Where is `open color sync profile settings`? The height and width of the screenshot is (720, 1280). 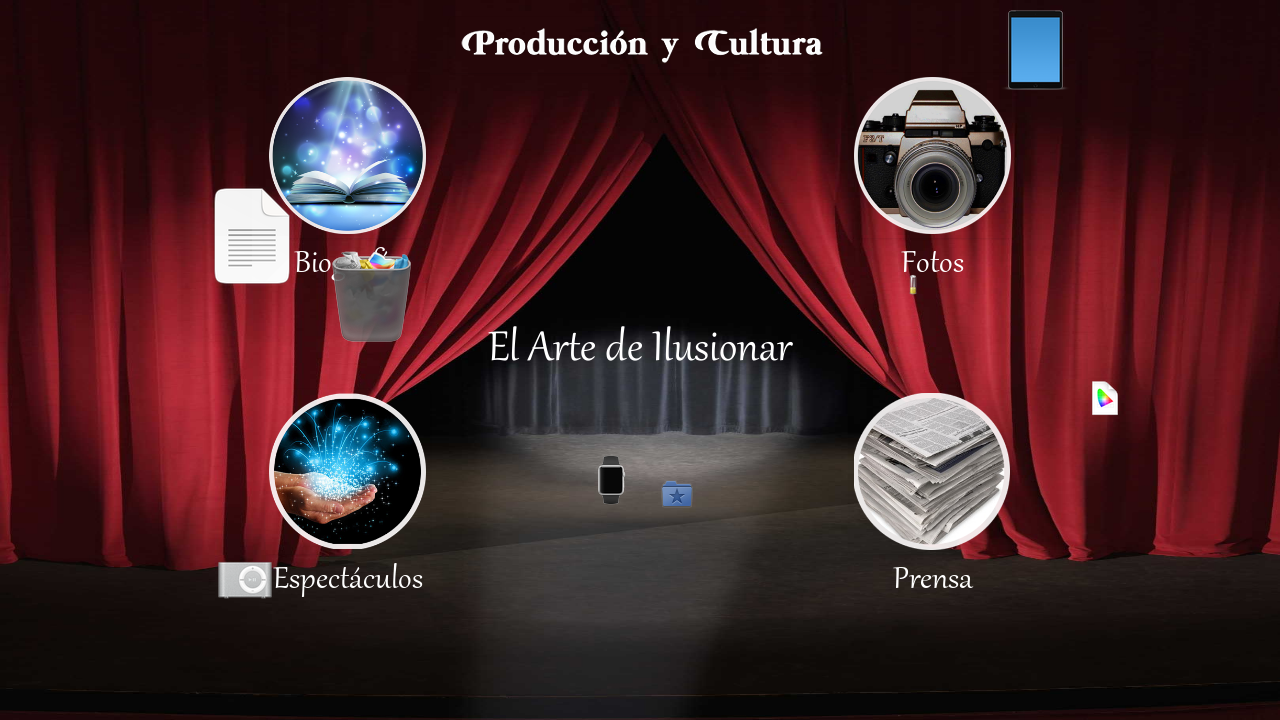 open color sync profile settings is located at coordinates (1105, 399).